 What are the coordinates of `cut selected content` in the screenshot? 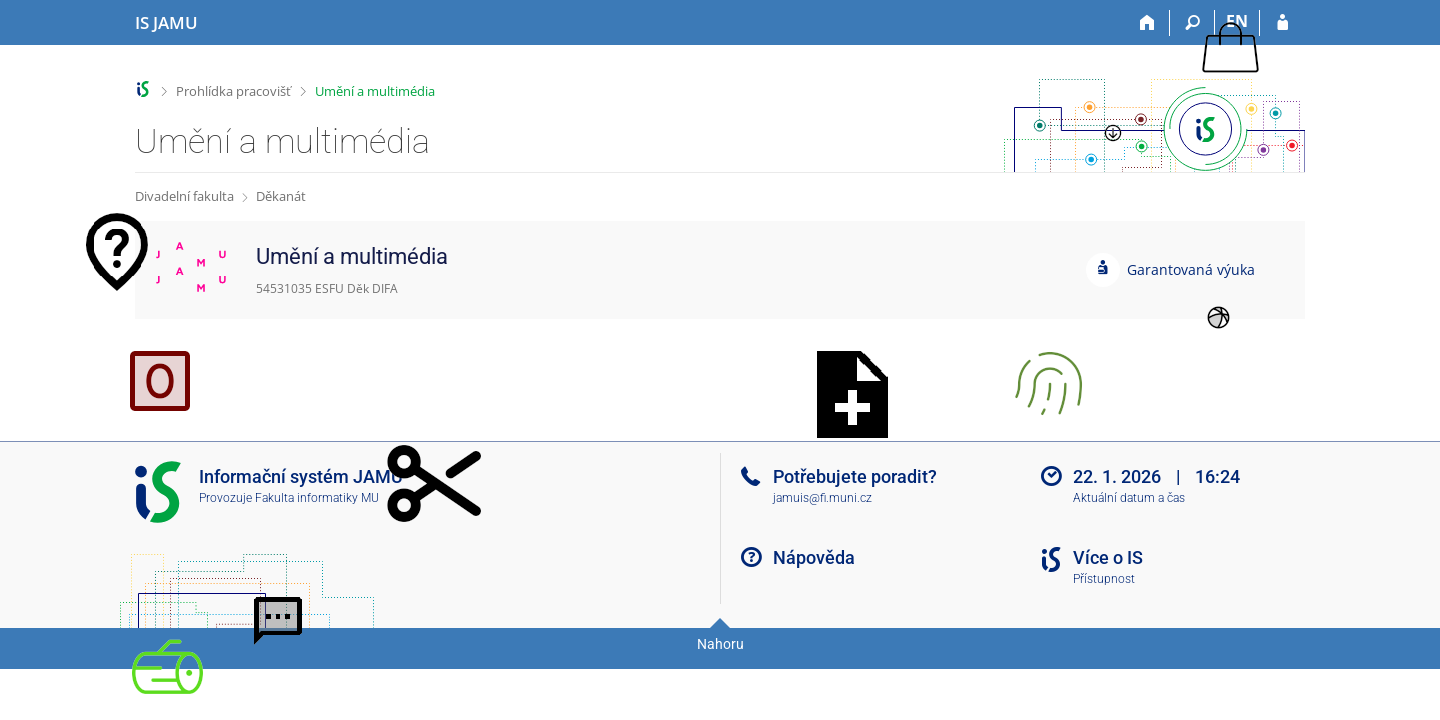 It's located at (432, 483).